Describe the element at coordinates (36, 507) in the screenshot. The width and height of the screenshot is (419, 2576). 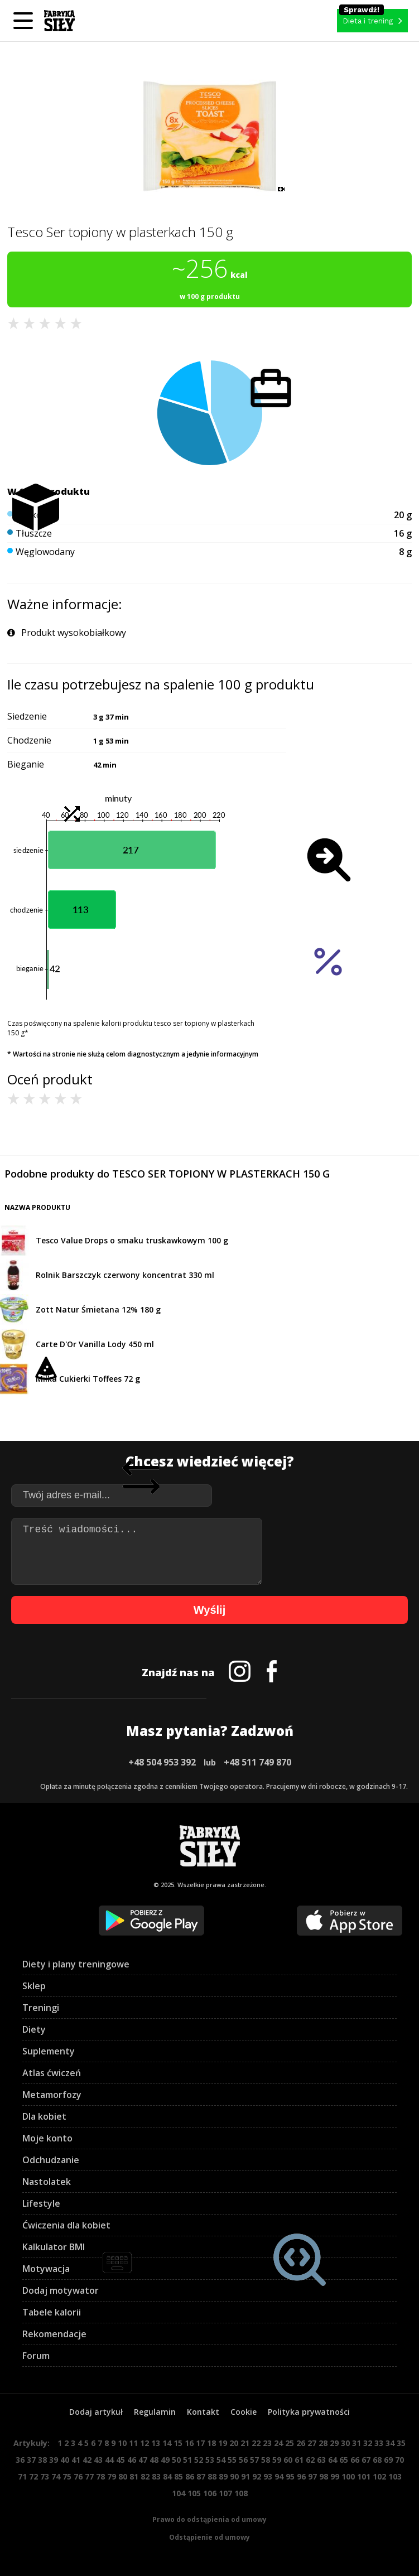
I see `view 3D model or object` at that location.